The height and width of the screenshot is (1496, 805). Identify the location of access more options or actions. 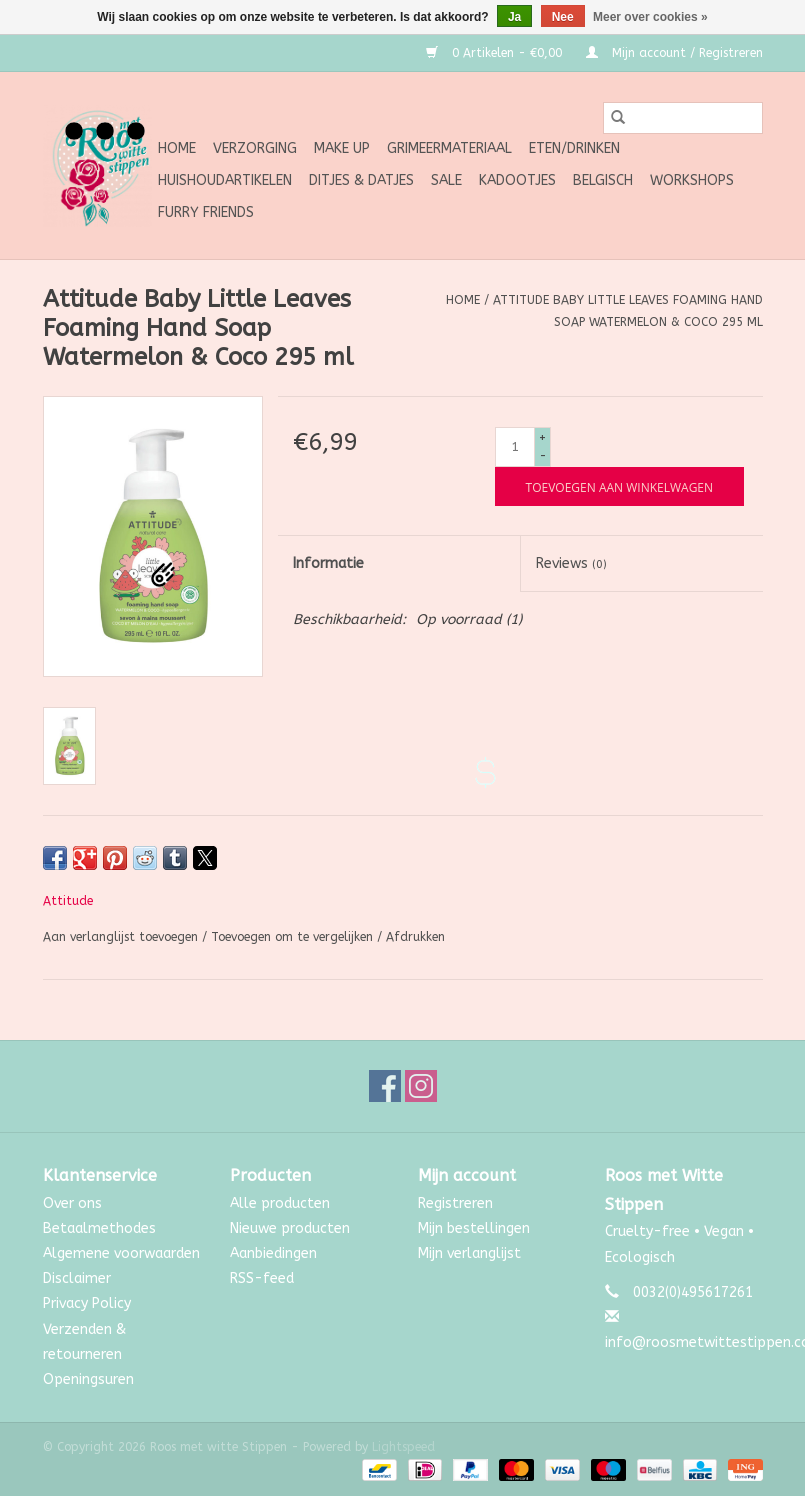
(105, 131).